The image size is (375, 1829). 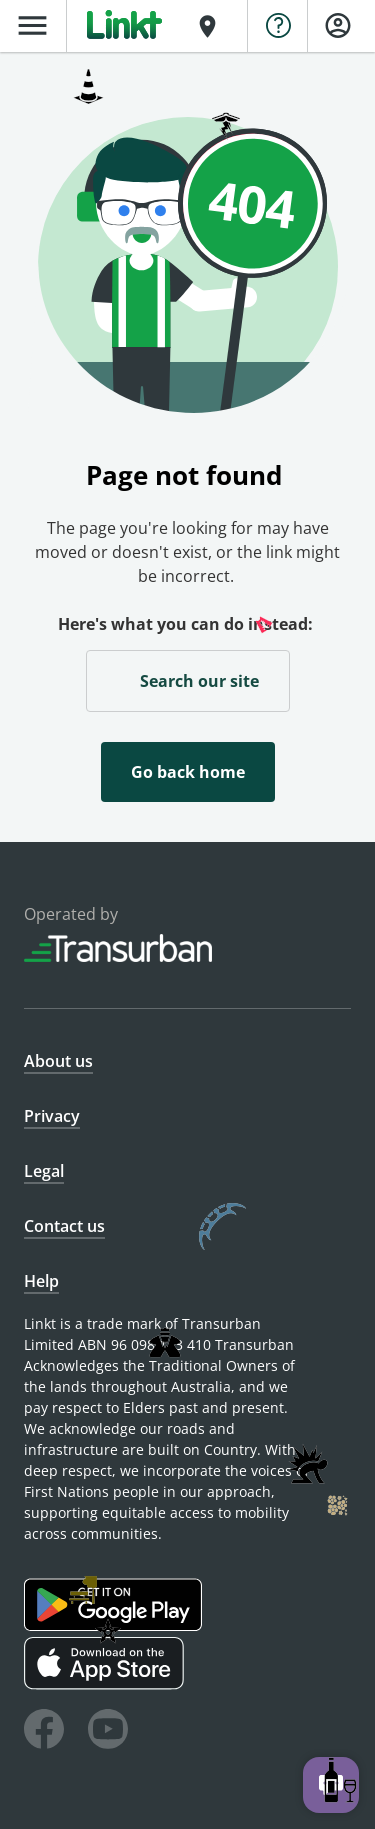 I want to click on access the garden or floral collection, so click(x=337, y=1505).